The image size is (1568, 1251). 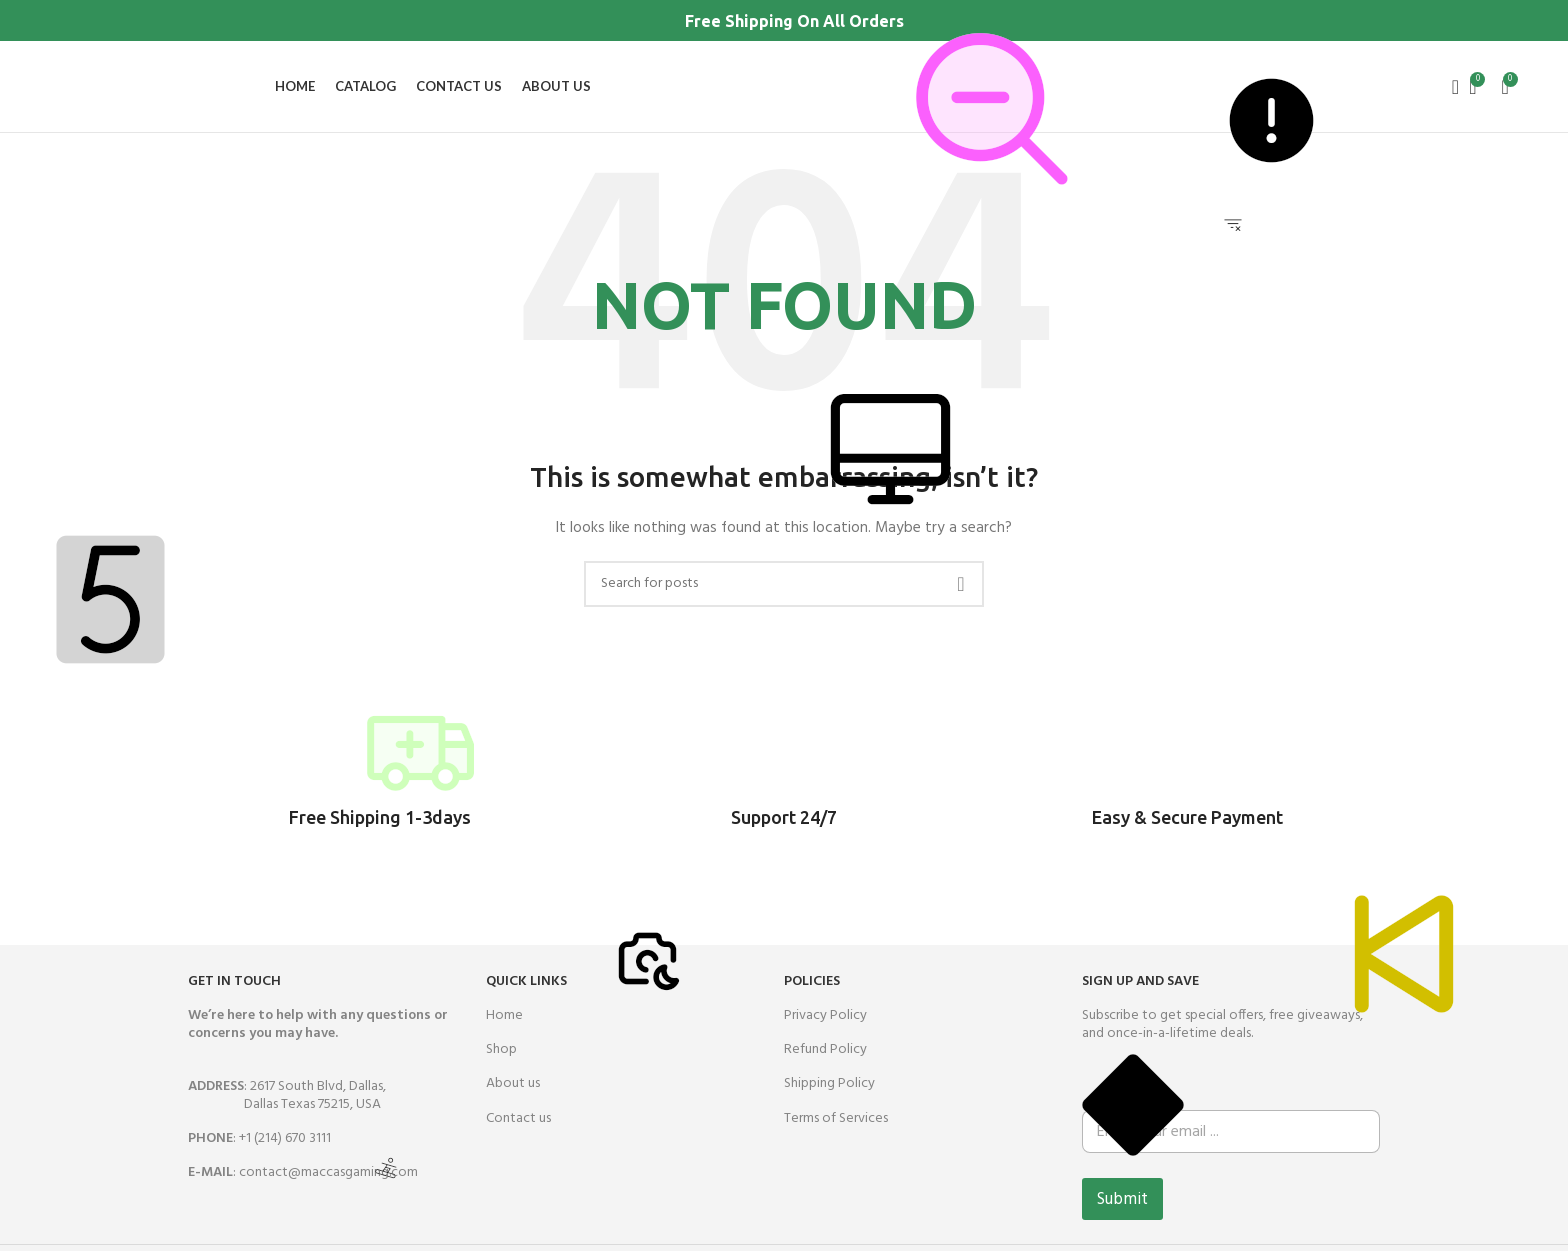 I want to click on indicates a warning or alert that needs attention, so click(x=1271, y=120).